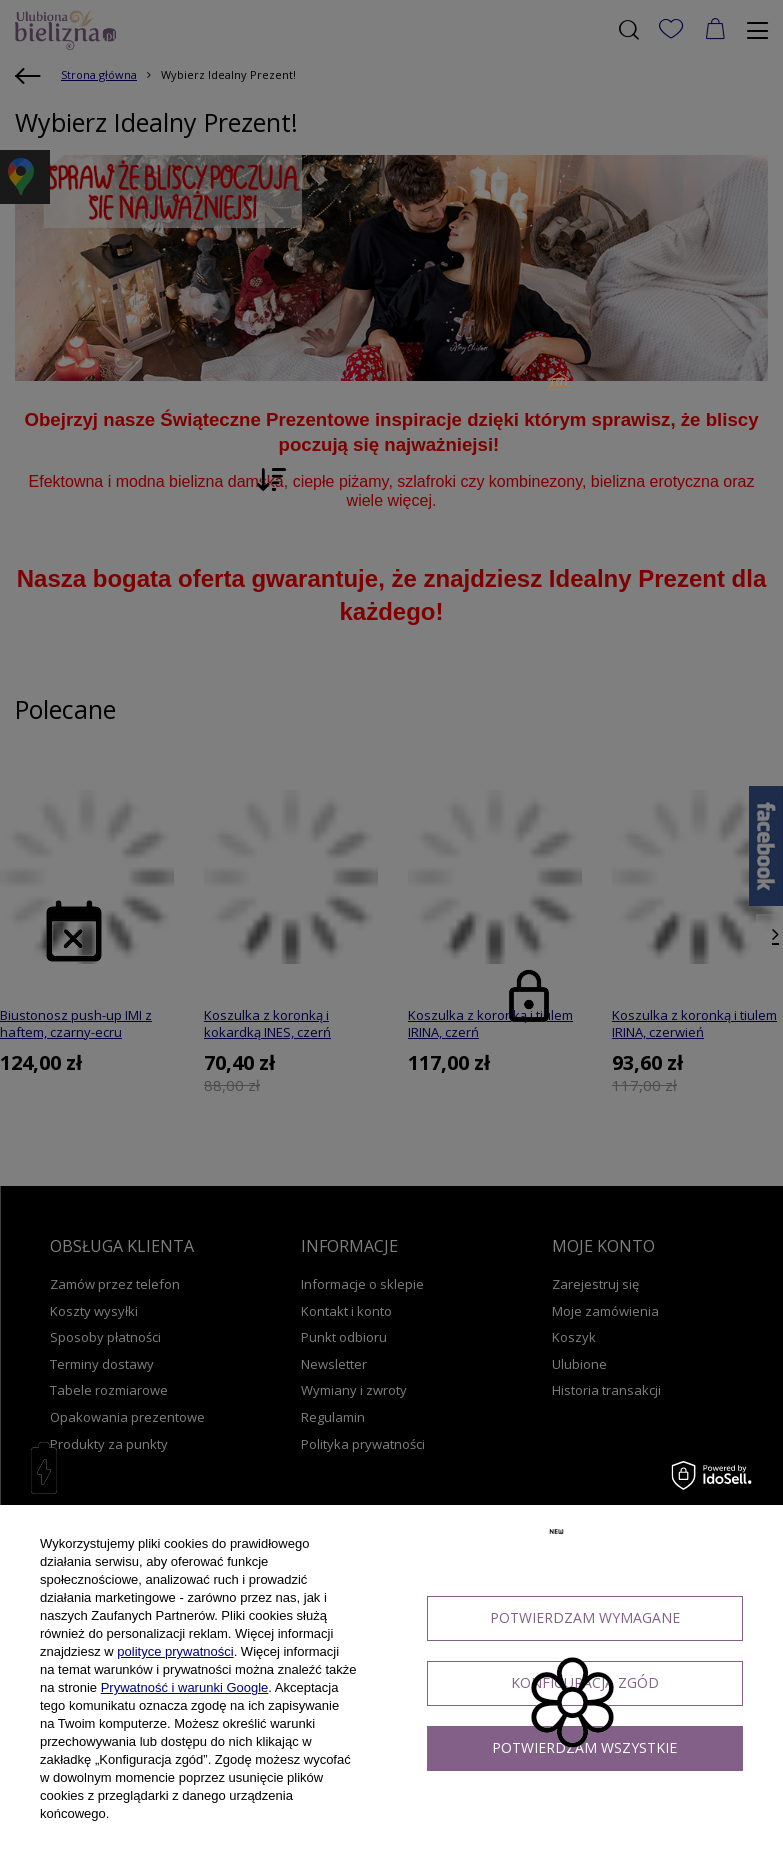 The width and height of the screenshot is (783, 1861). Describe the element at coordinates (271, 479) in the screenshot. I see `sort items from largest to smallest` at that location.